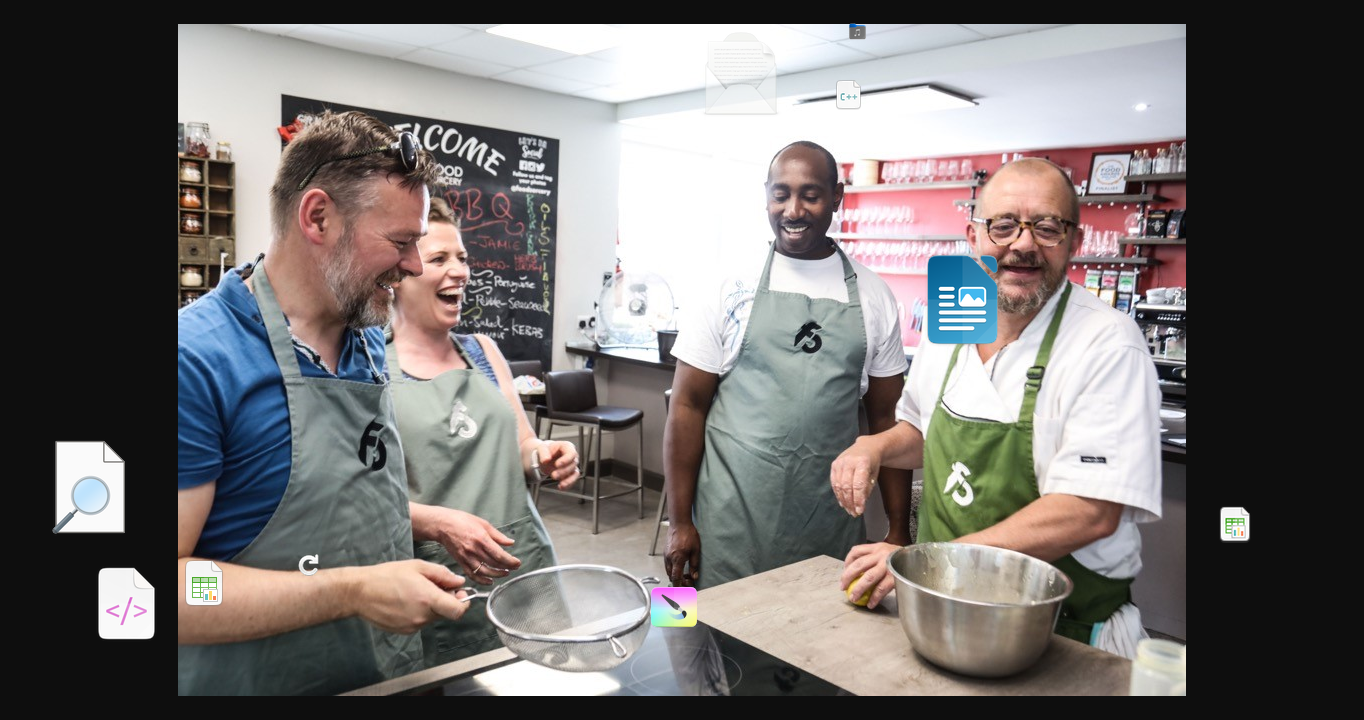 This screenshot has height=720, width=1364. I want to click on openoffice calc spreadsheet file, so click(1235, 524).